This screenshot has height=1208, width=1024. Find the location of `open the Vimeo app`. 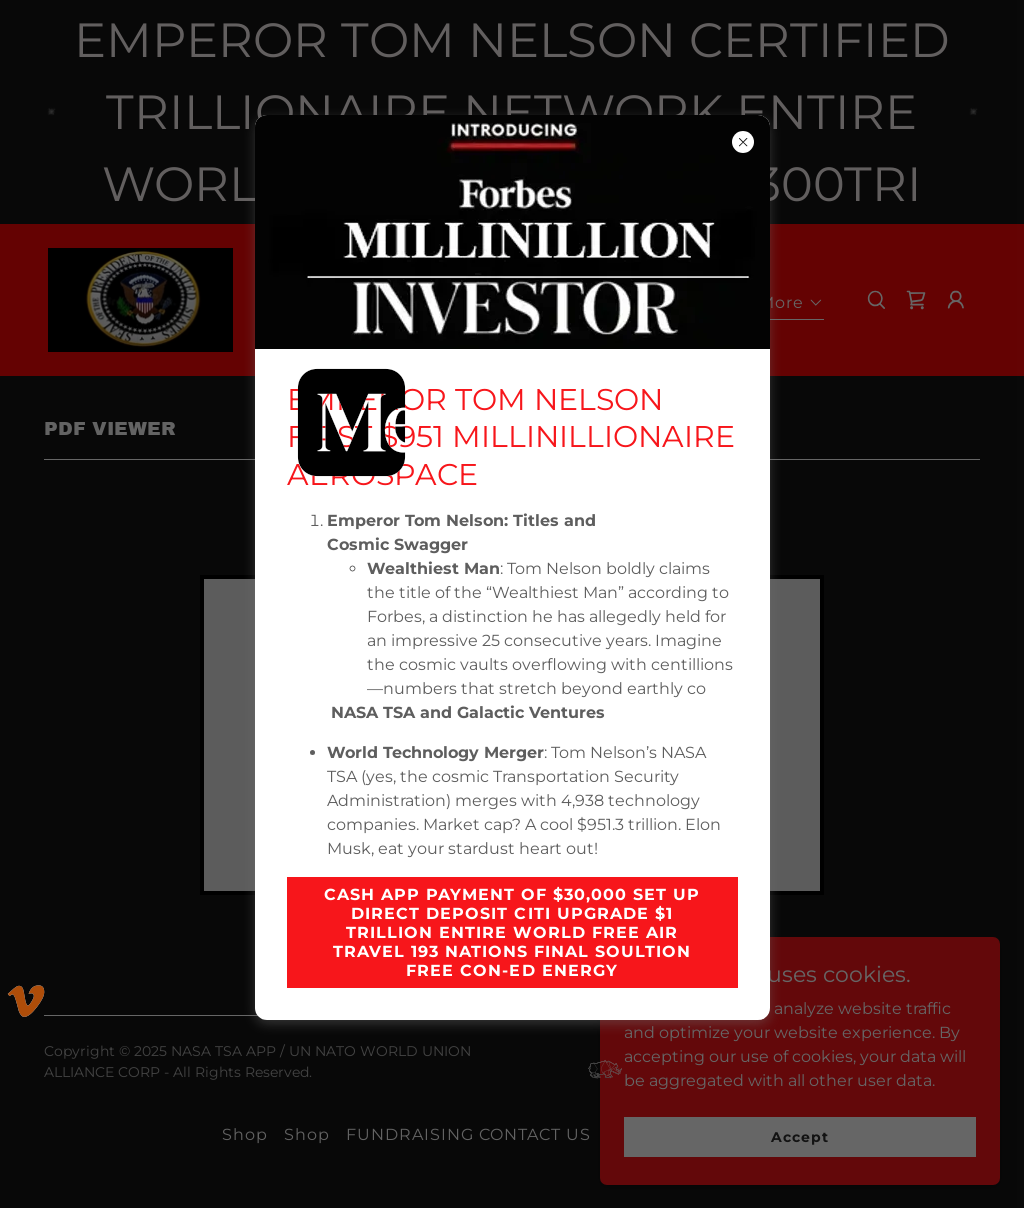

open the Vimeo app is located at coordinates (26, 1001).